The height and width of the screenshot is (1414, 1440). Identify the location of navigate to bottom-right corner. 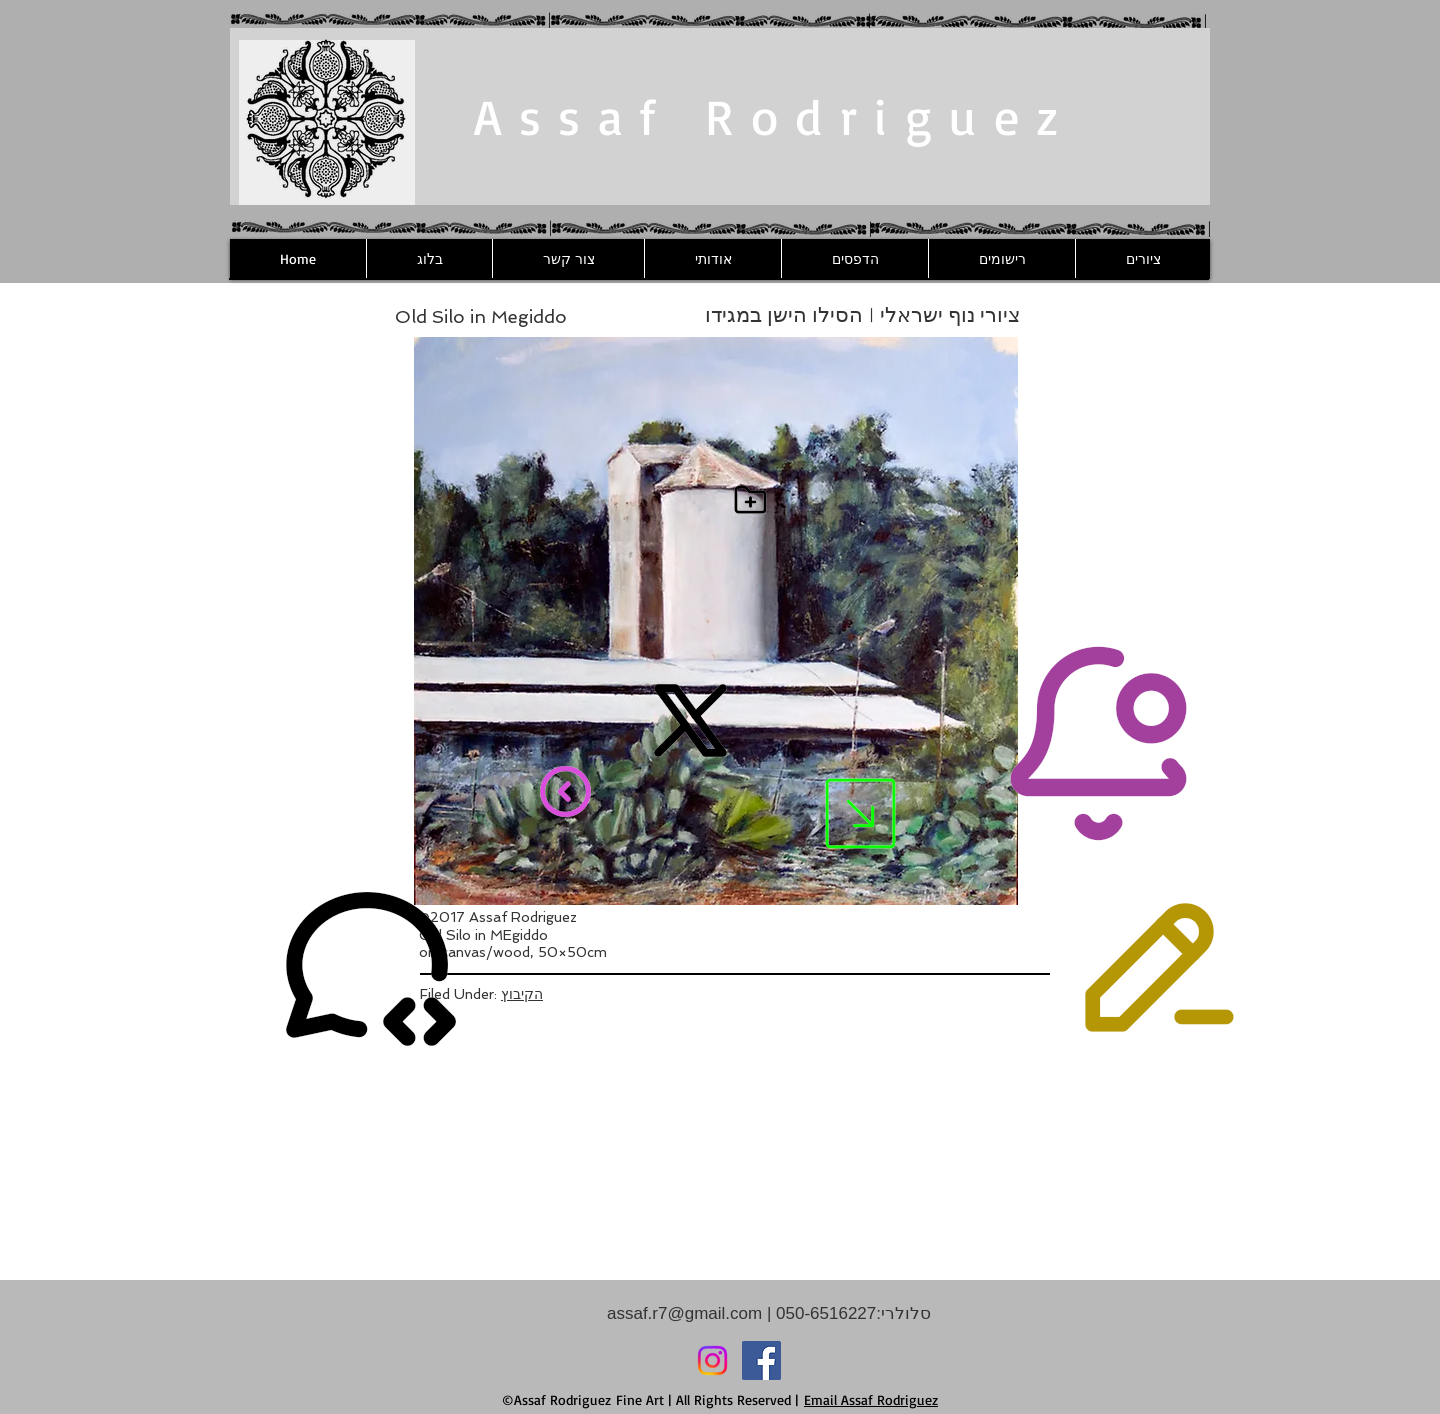
(860, 813).